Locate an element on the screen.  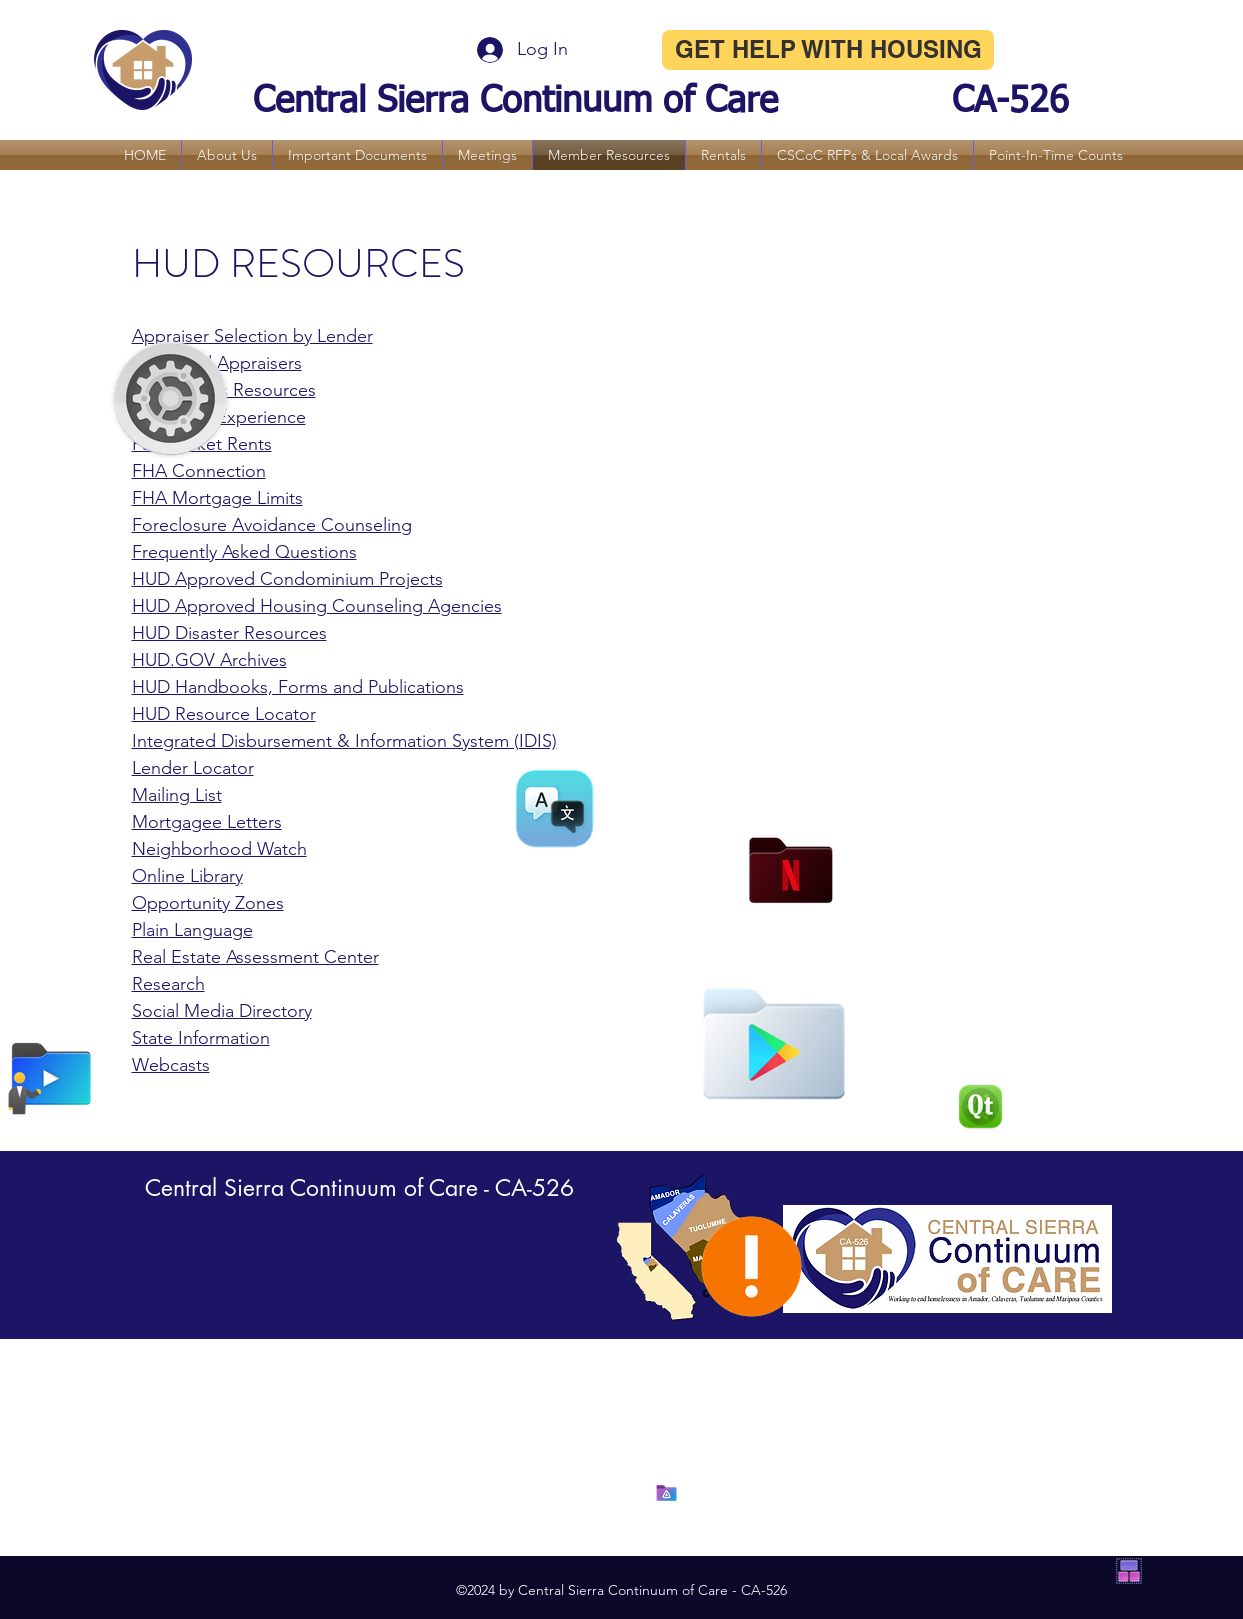
open video tutorials folder is located at coordinates (51, 1076).